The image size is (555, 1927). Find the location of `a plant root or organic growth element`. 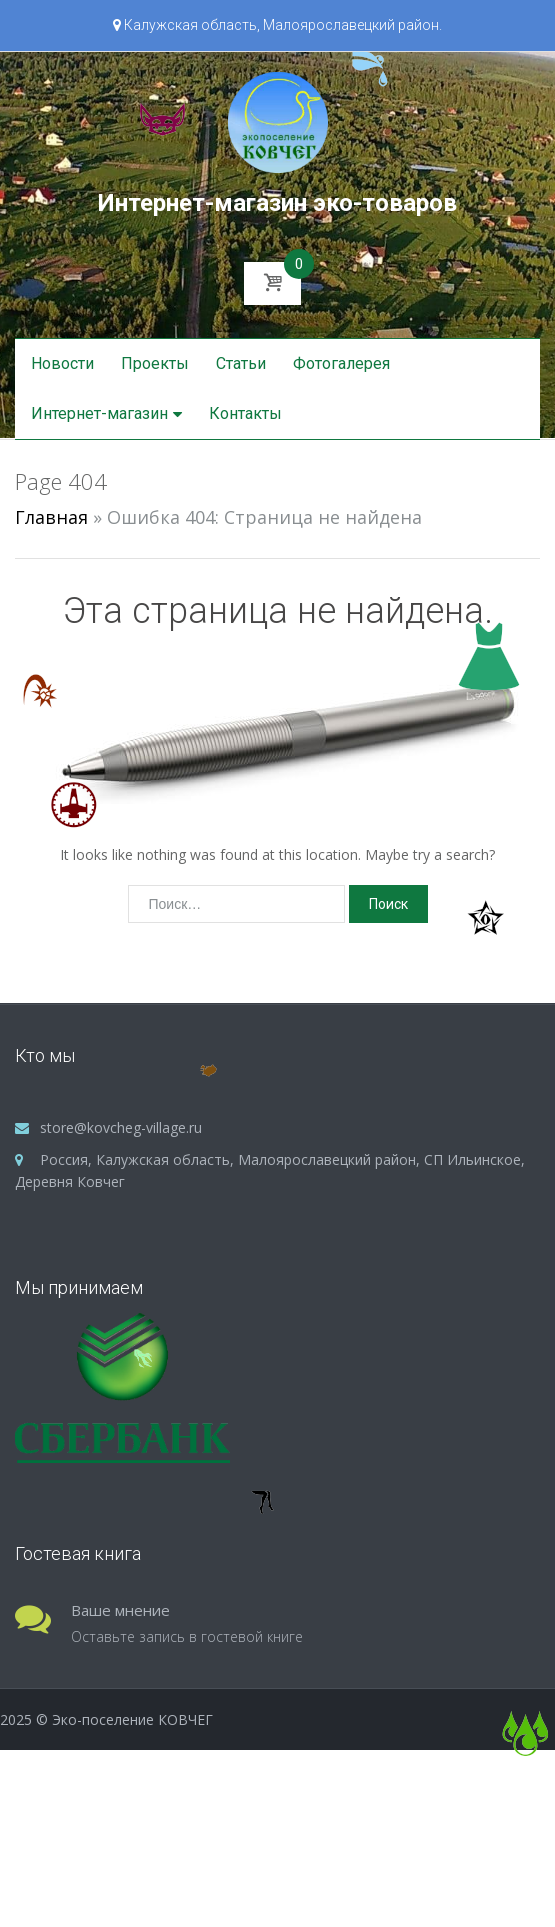

a plant root or organic growth element is located at coordinates (143, 1358).